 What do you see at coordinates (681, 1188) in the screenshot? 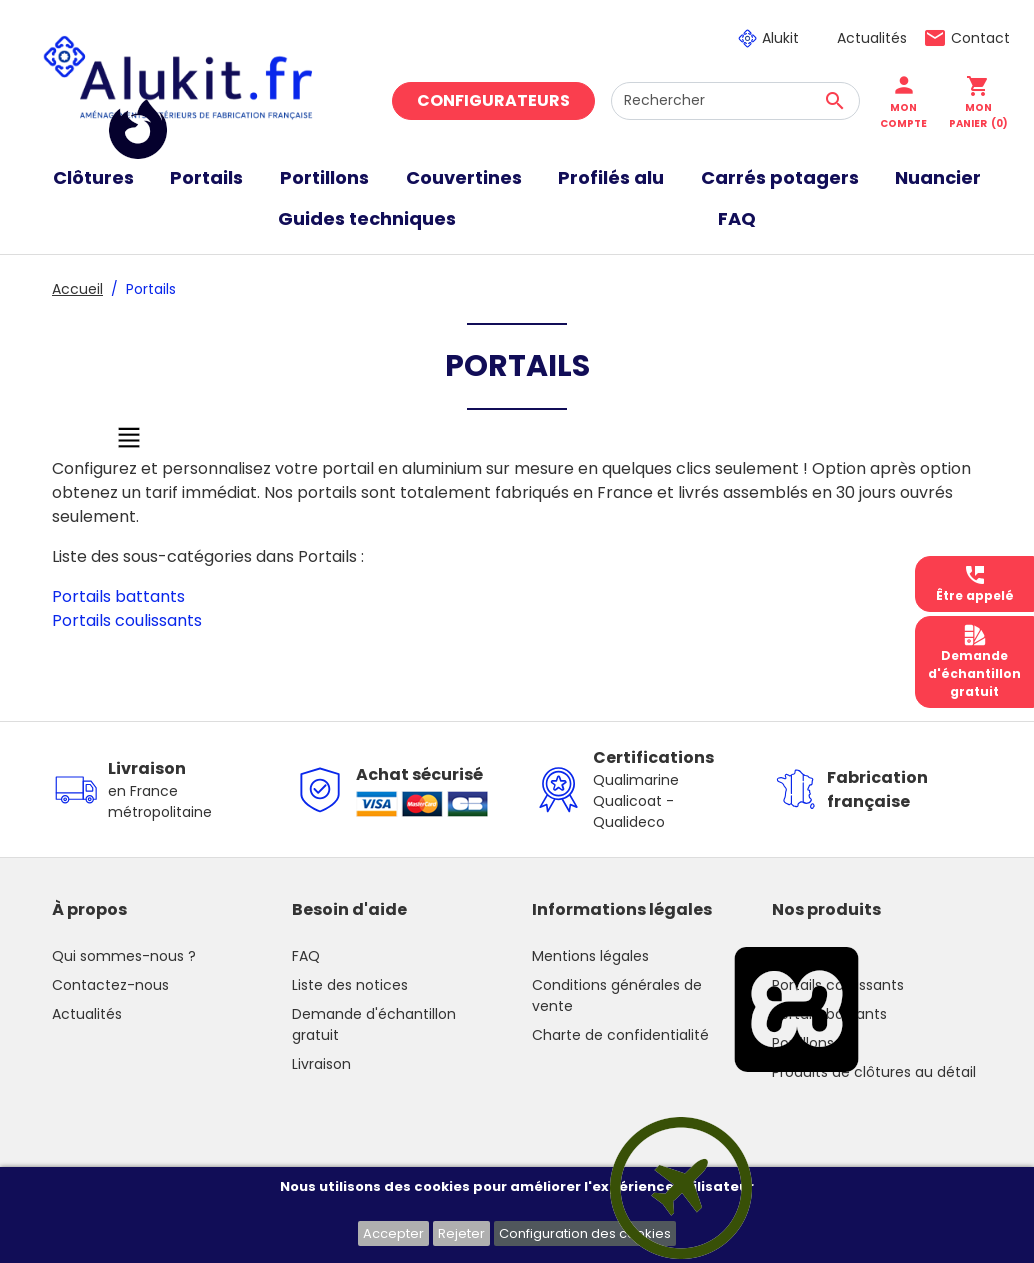
I see `cockpit server management application logo` at bounding box center [681, 1188].